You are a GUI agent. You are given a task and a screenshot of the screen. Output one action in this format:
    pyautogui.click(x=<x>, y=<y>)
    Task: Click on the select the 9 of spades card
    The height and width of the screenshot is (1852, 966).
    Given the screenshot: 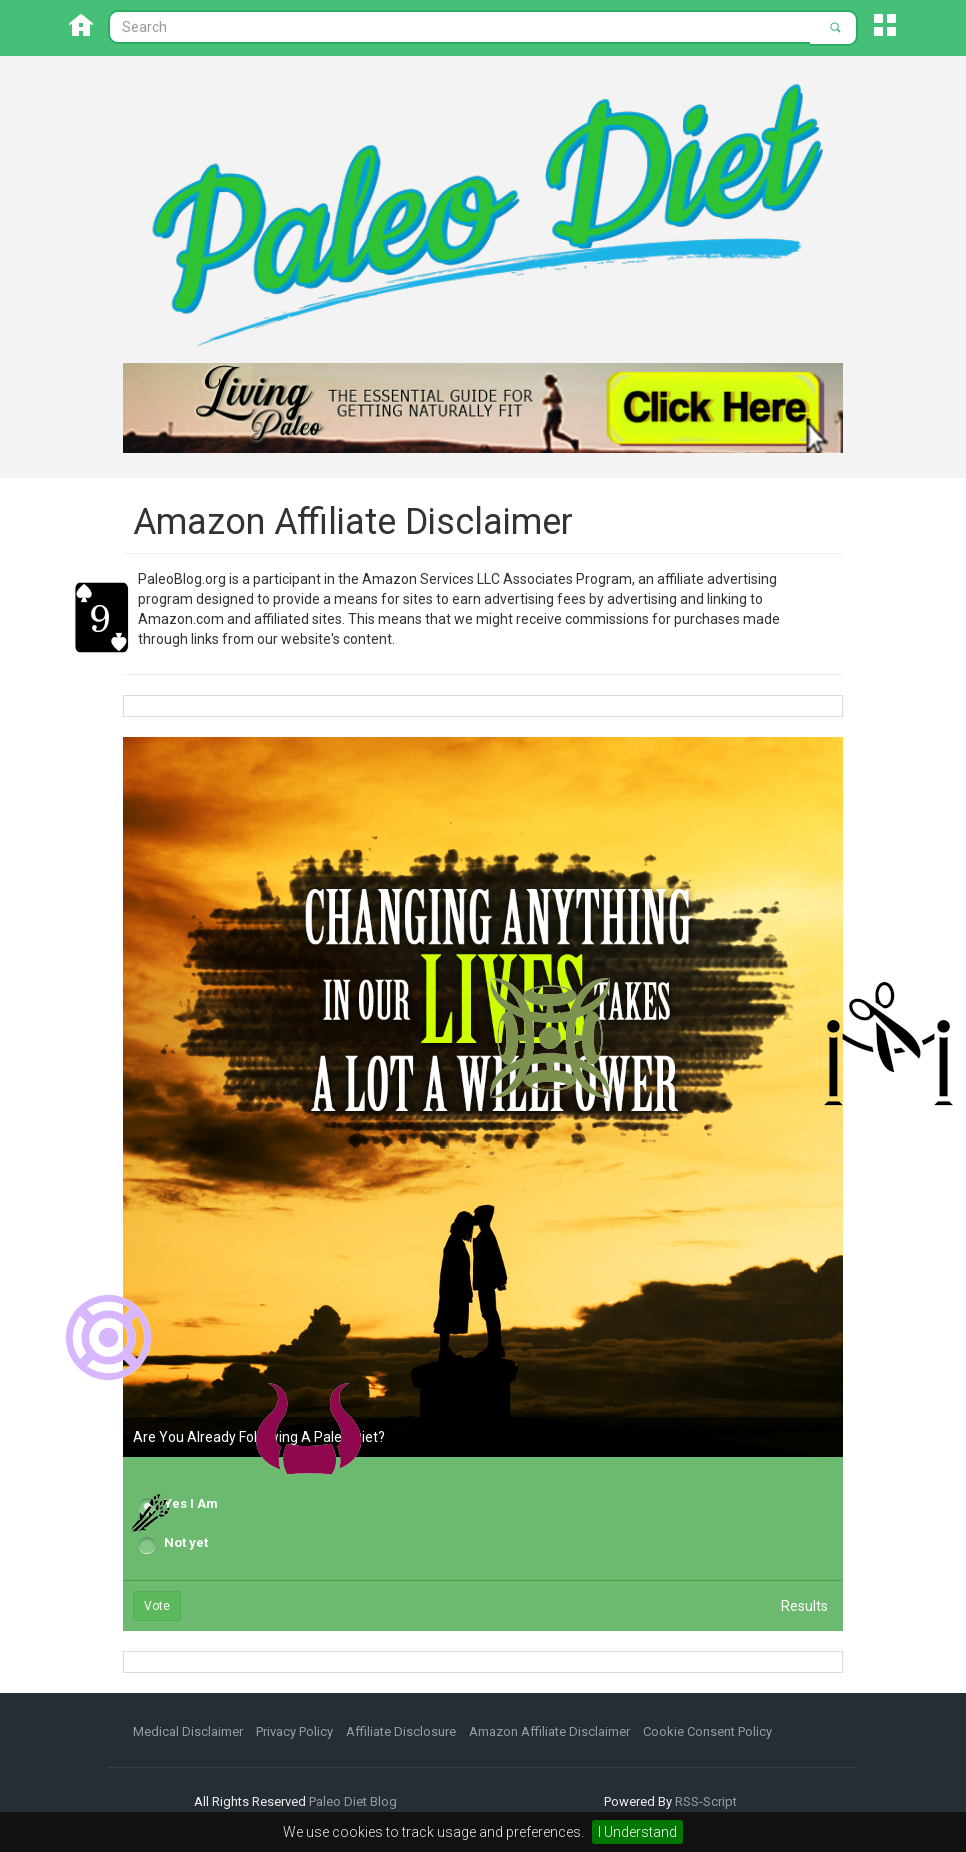 What is the action you would take?
    pyautogui.click(x=101, y=617)
    